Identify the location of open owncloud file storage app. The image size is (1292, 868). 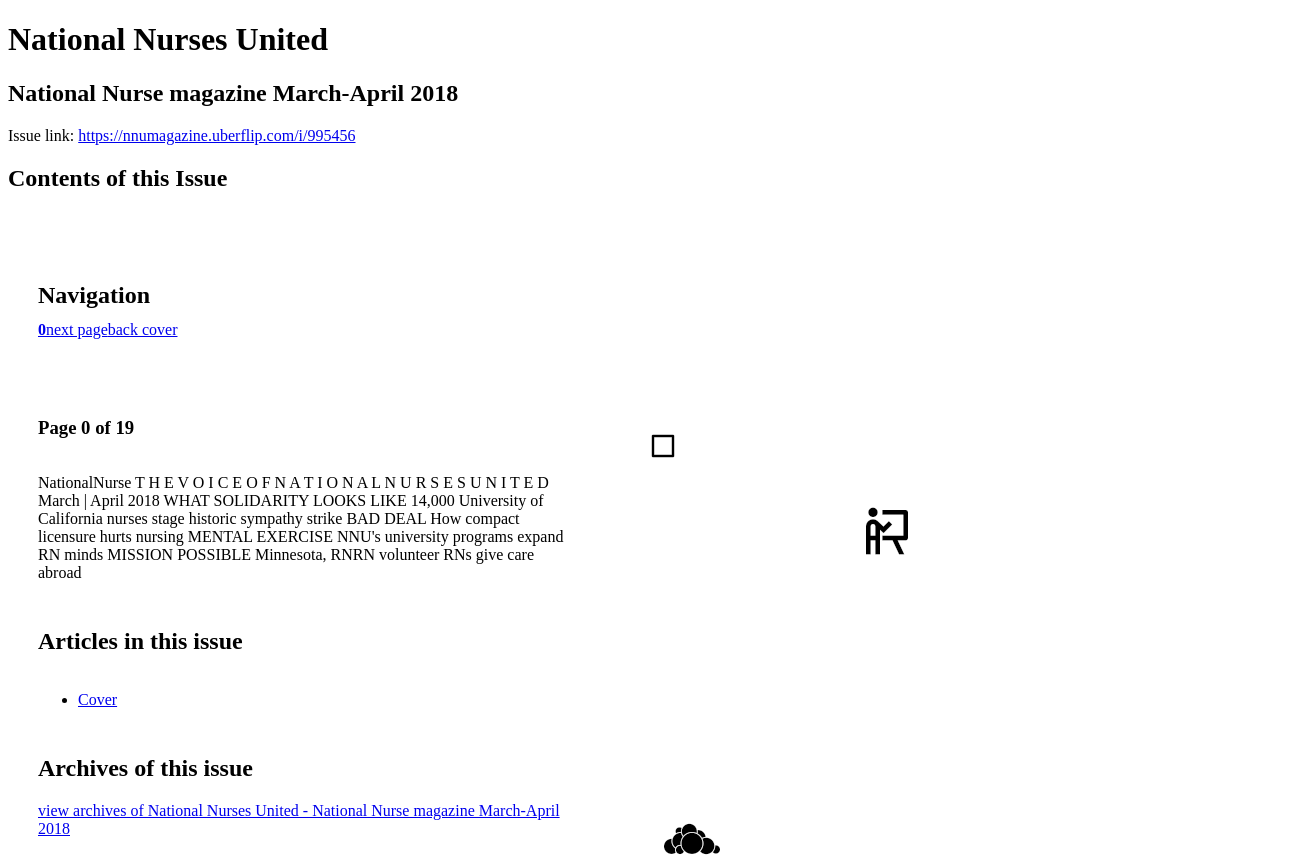
(692, 839).